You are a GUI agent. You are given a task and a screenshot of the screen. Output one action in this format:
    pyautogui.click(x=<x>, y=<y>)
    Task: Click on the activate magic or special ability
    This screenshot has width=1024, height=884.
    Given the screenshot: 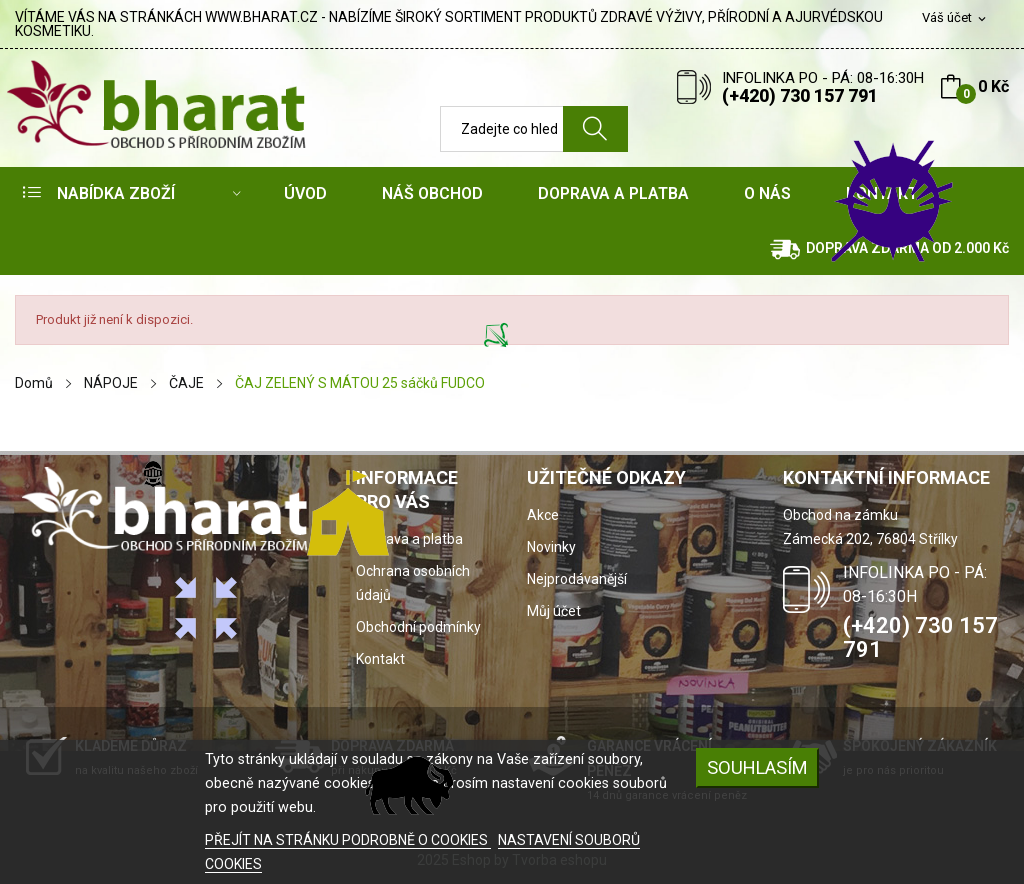 What is the action you would take?
    pyautogui.click(x=892, y=201)
    